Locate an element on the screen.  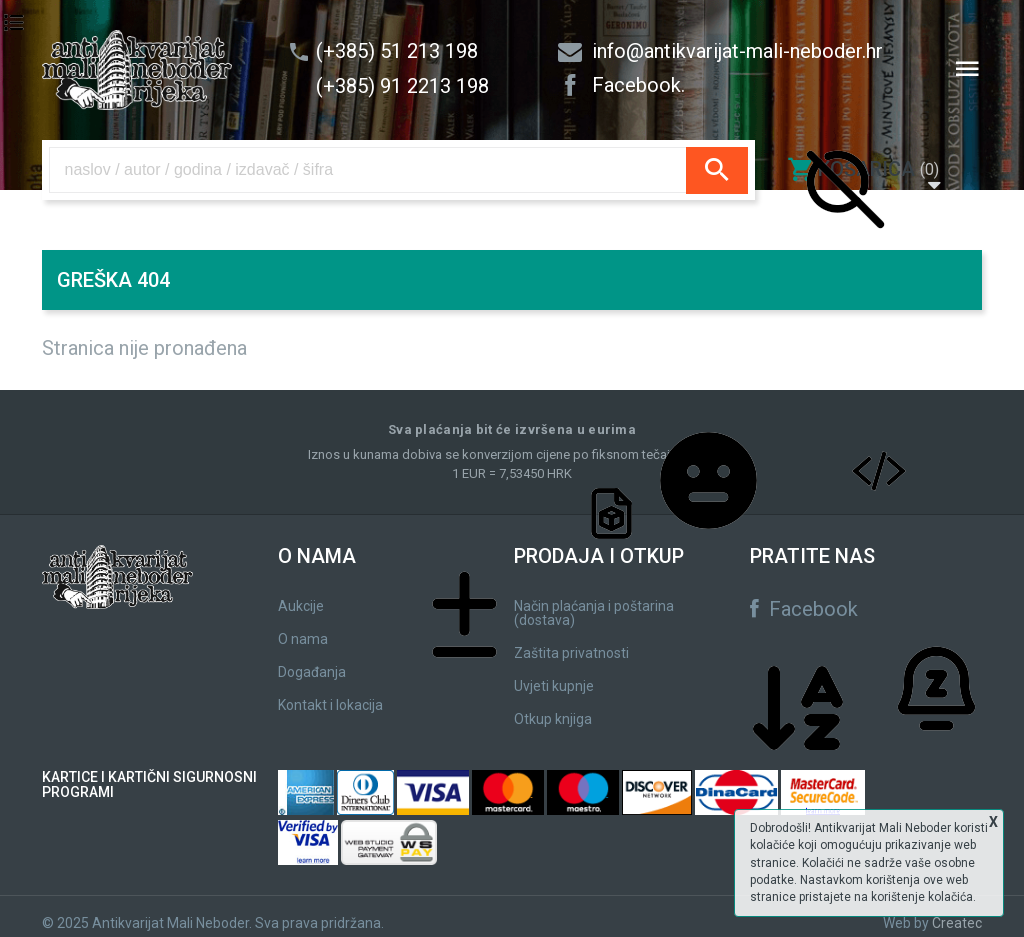
sort items alphabetically from A to Z is located at coordinates (798, 708).